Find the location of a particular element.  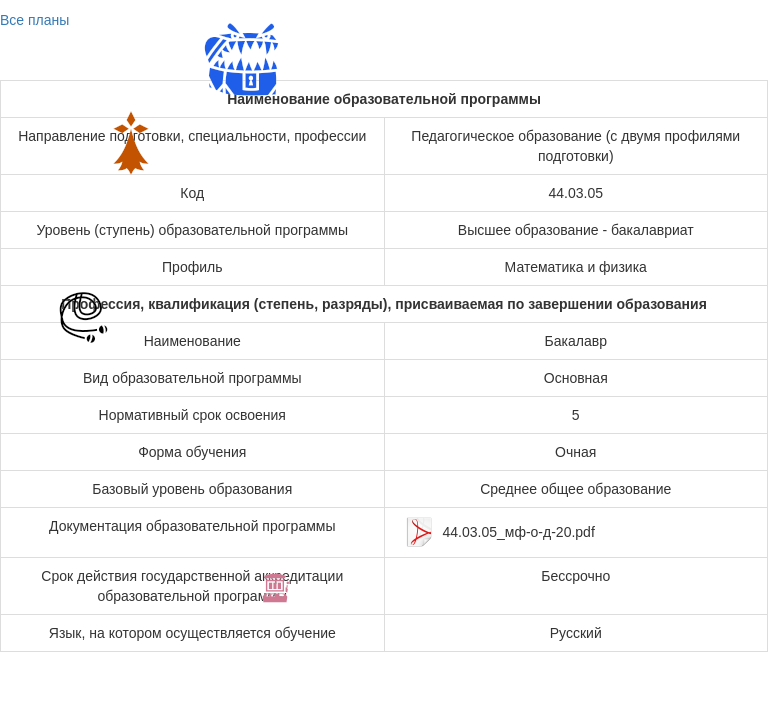

a trapped or dangerous treasure chest in a game is located at coordinates (241, 59).